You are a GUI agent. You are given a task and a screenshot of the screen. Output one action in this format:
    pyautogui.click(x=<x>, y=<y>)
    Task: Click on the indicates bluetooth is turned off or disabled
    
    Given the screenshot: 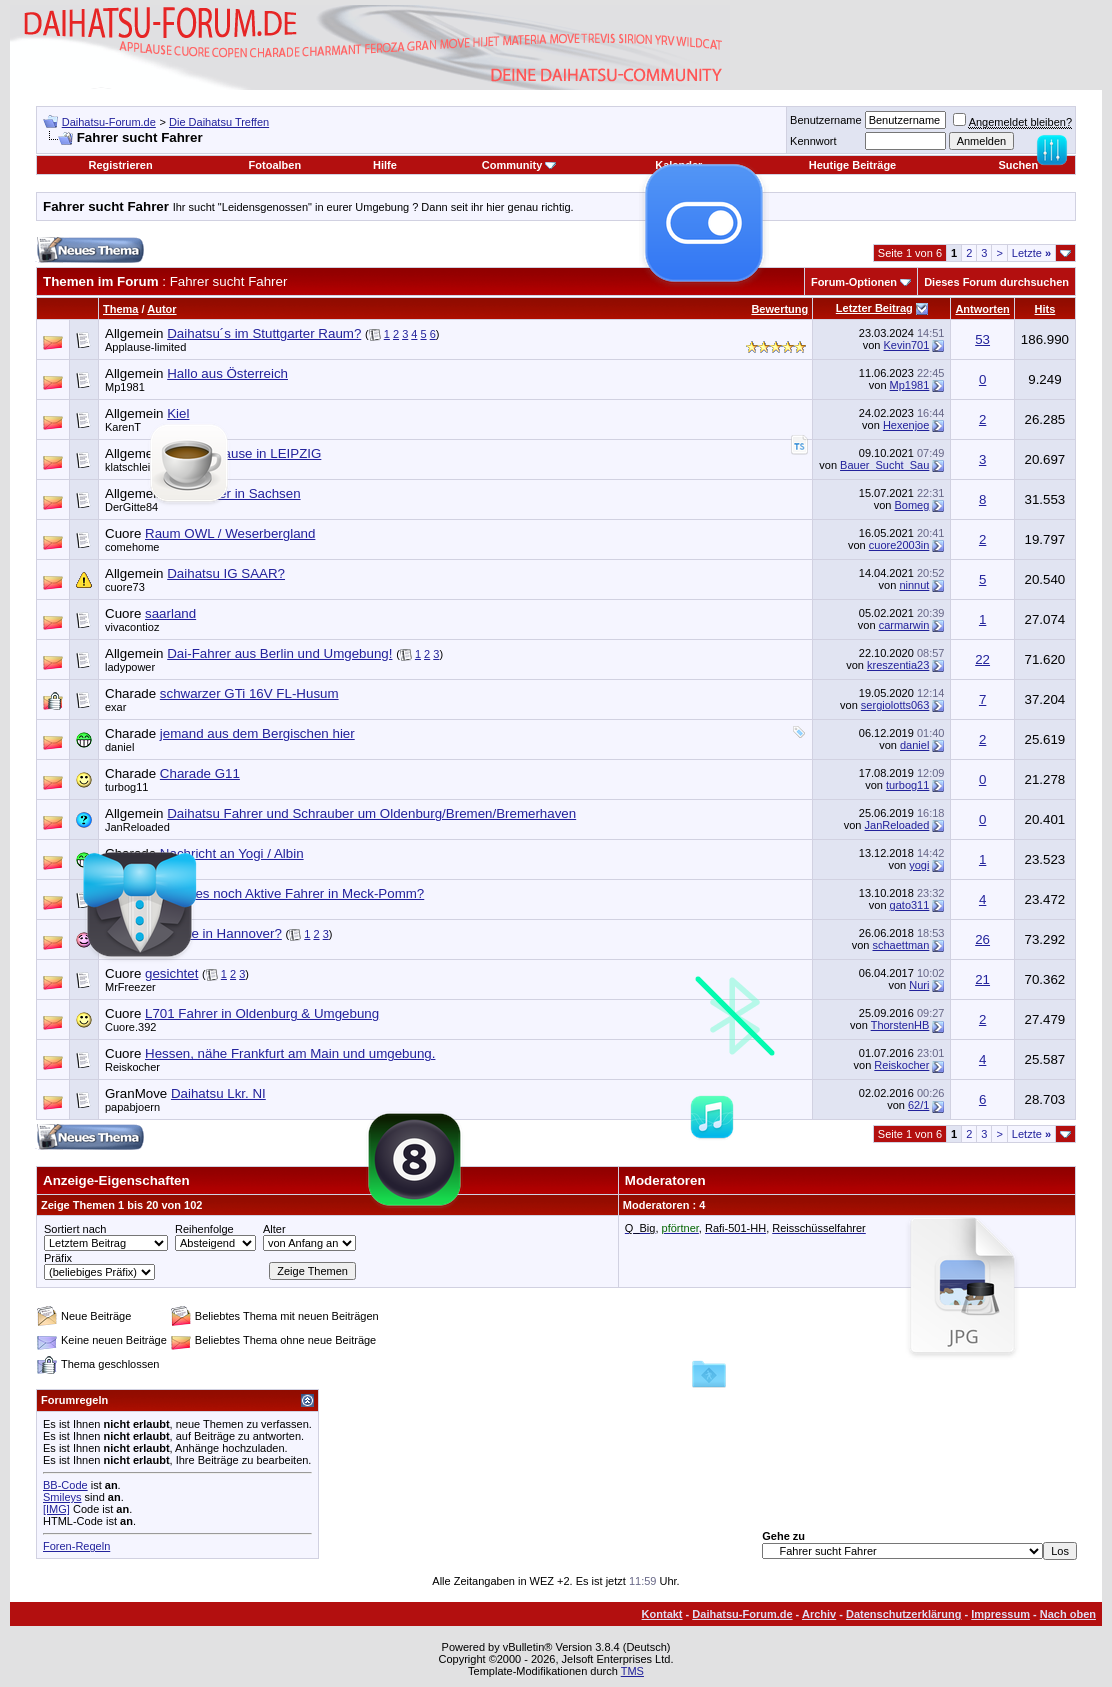 What is the action you would take?
    pyautogui.click(x=735, y=1016)
    